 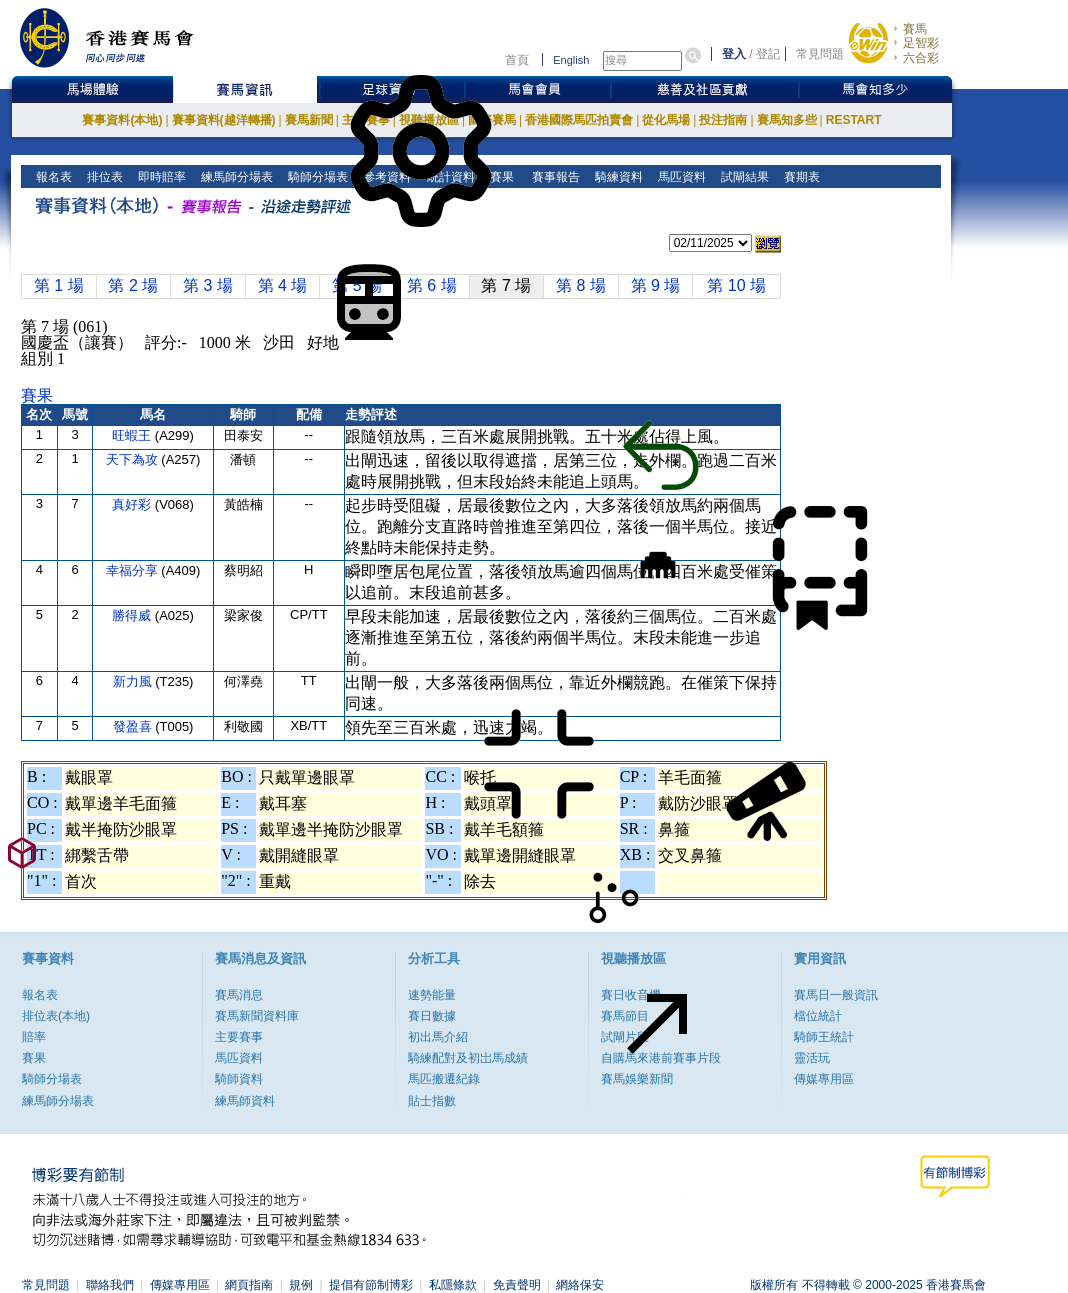 I want to click on get public transit directions, so click(x=369, y=304).